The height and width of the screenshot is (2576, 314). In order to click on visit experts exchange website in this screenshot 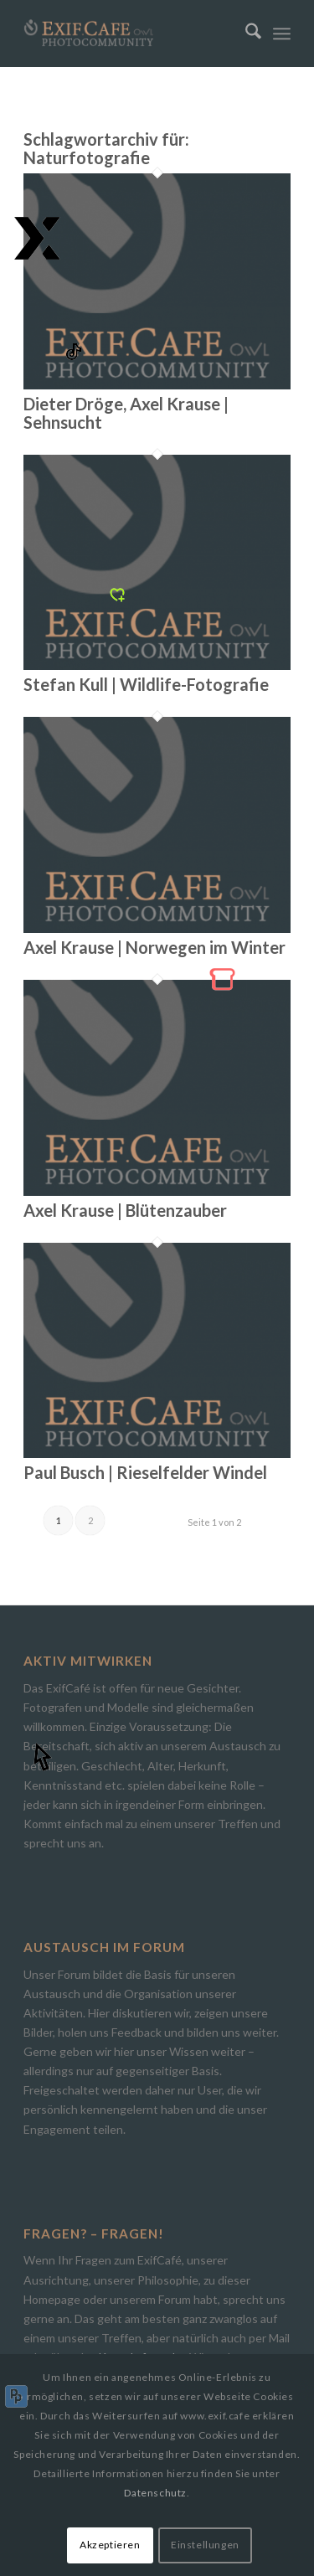, I will do `click(37, 238)`.